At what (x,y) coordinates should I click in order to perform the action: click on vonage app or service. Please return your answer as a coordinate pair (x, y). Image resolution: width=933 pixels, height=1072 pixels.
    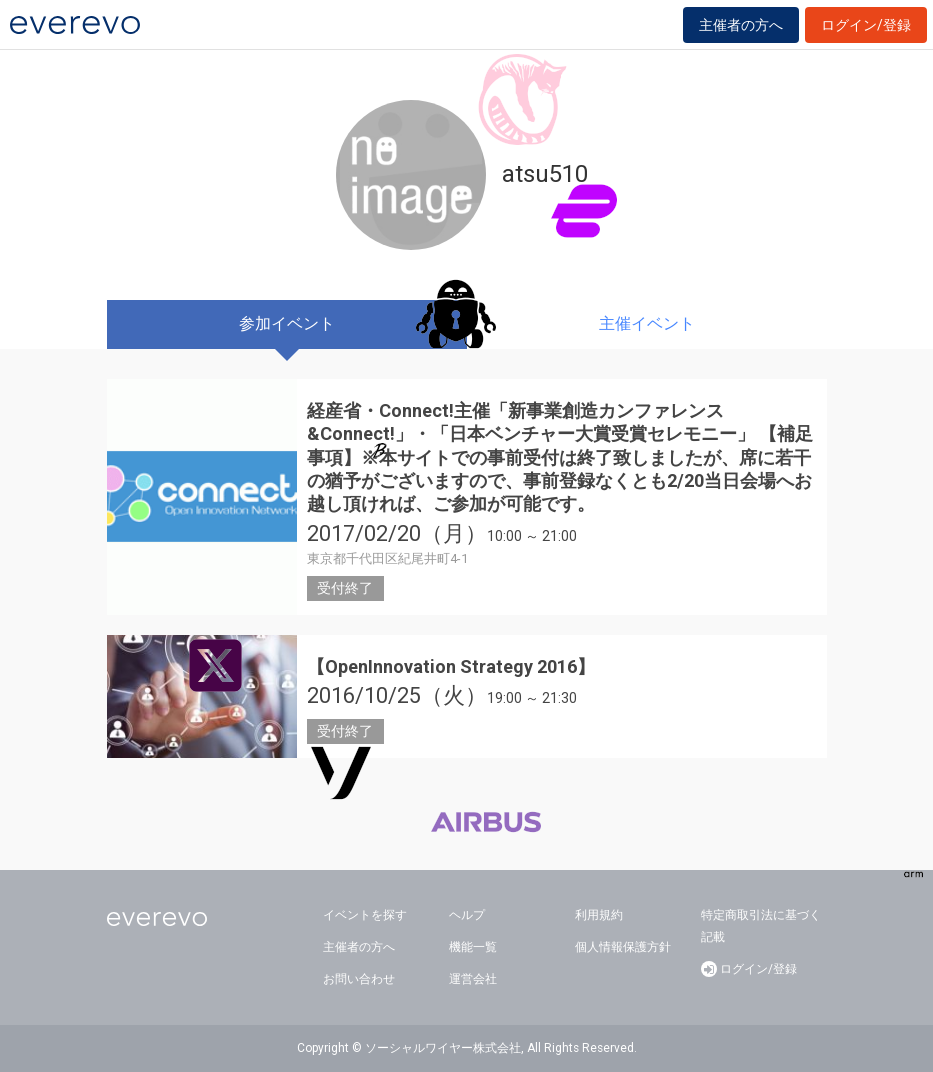
    Looking at the image, I should click on (341, 773).